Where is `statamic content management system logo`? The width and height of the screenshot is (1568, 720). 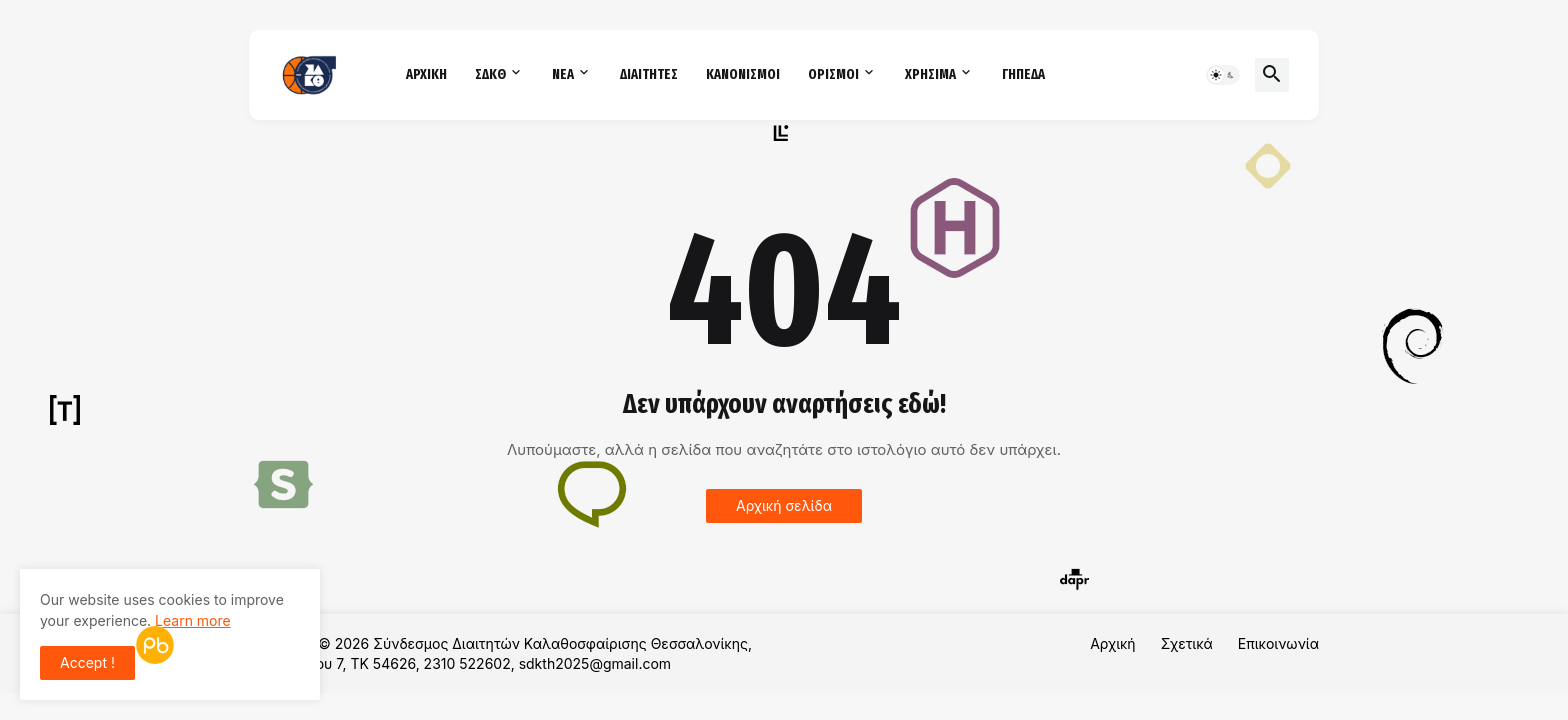 statamic content management system logo is located at coordinates (283, 484).